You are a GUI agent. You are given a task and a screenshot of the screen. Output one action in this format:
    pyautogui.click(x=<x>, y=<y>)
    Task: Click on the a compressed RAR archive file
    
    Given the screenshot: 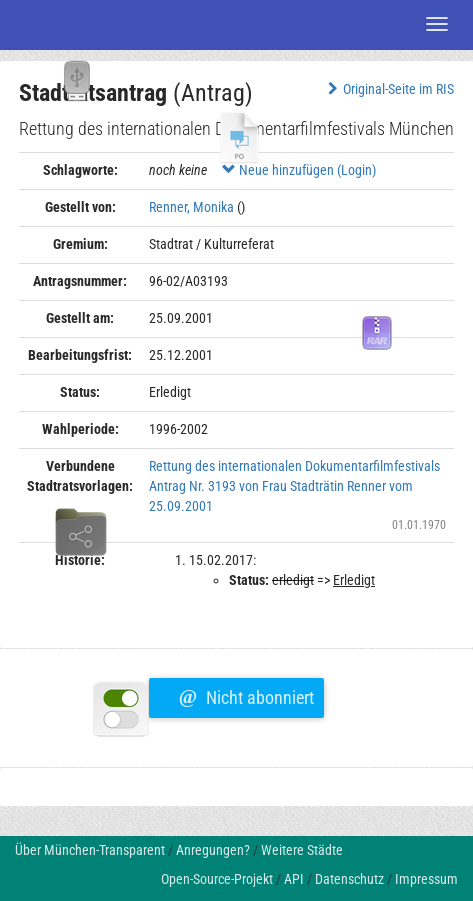 What is the action you would take?
    pyautogui.click(x=377, y=333)
    